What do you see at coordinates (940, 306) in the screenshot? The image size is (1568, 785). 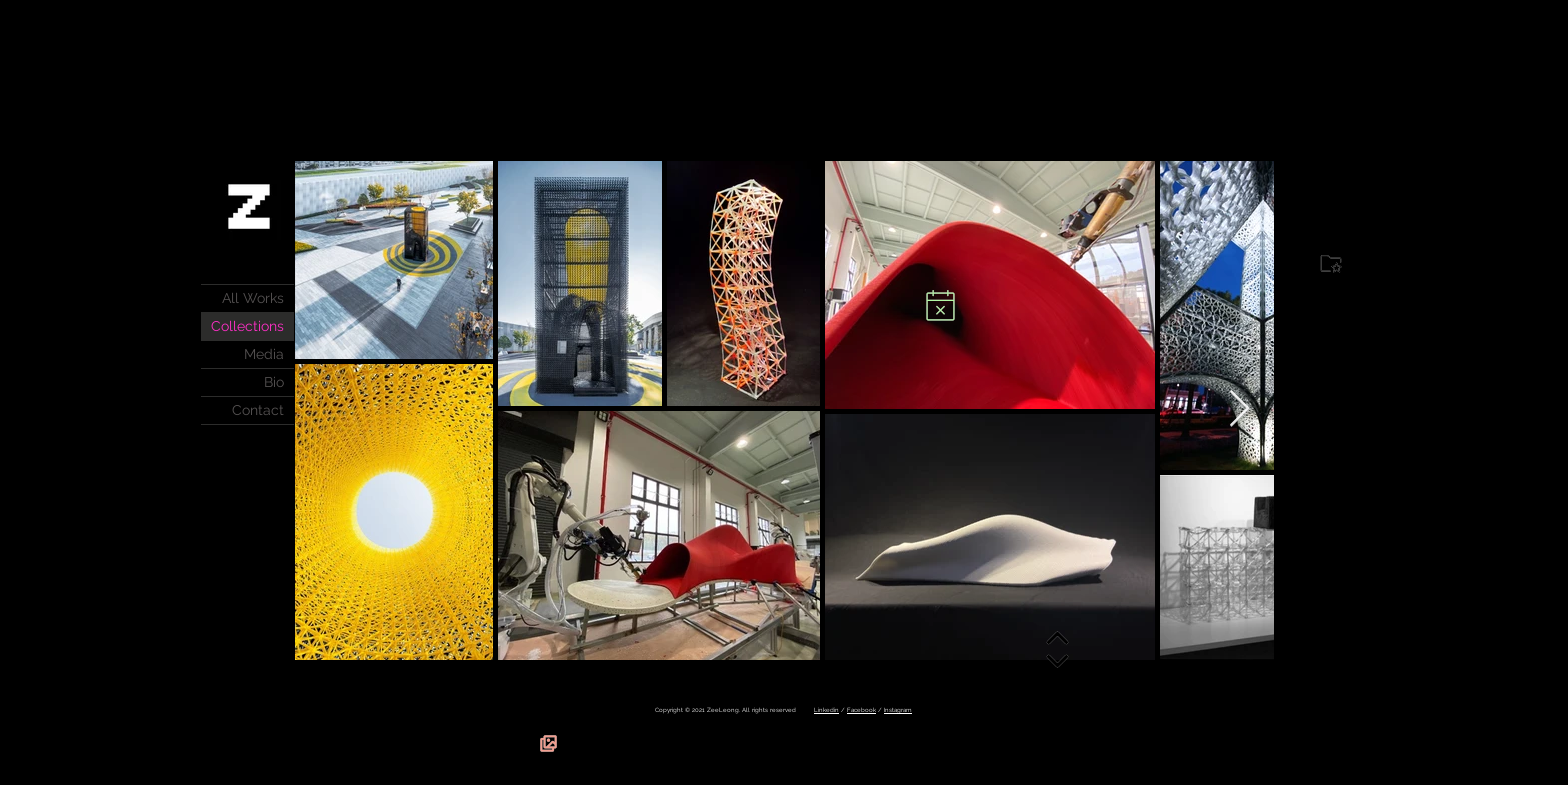 I see `cancel or delete an event` at bounding box center [940, 306].